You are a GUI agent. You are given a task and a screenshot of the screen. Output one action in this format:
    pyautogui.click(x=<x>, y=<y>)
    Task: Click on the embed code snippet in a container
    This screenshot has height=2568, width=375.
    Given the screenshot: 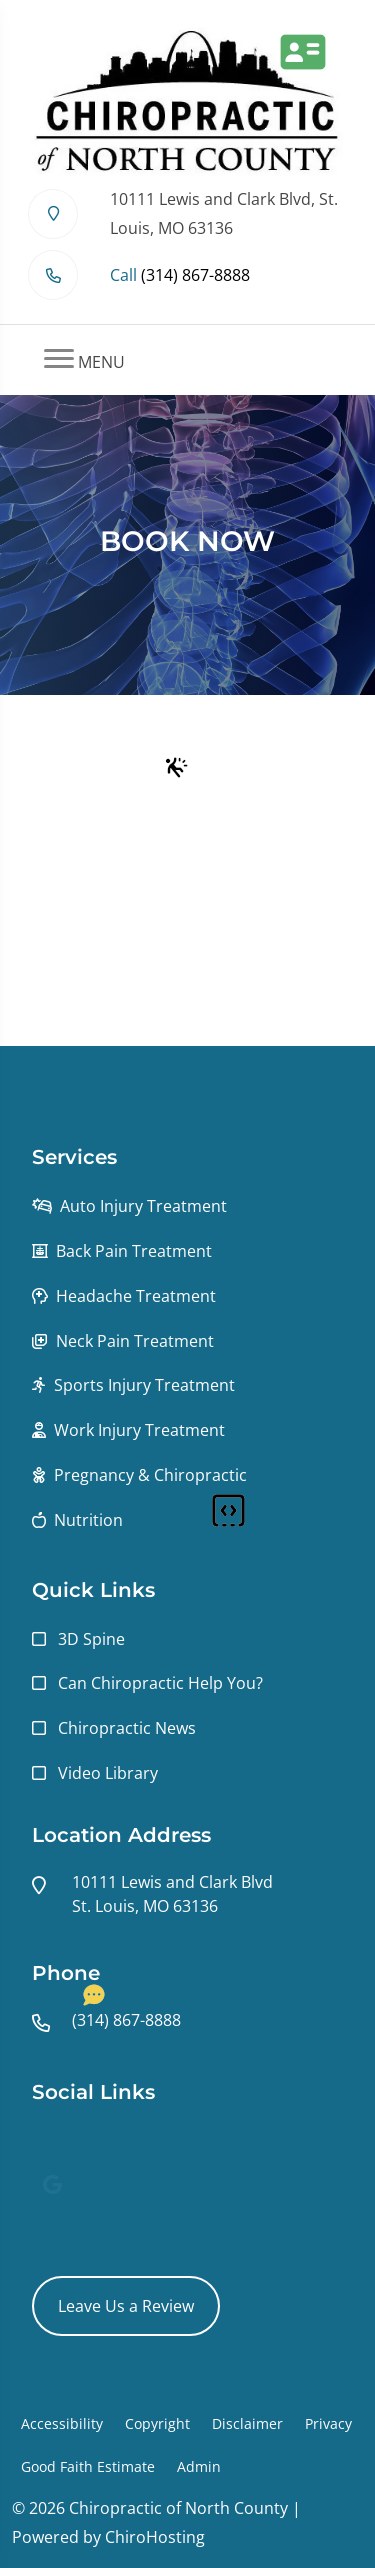 What is the action you would take?
    pyautogui.click(x=228, y=1510)
    